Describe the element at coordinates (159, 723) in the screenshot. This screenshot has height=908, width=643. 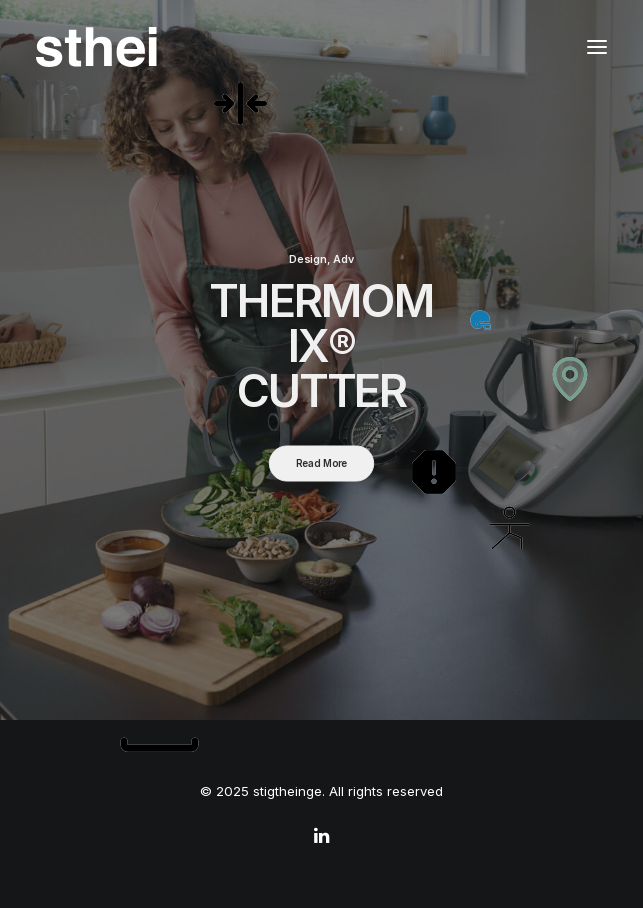
I see `insert a space character` at that location.